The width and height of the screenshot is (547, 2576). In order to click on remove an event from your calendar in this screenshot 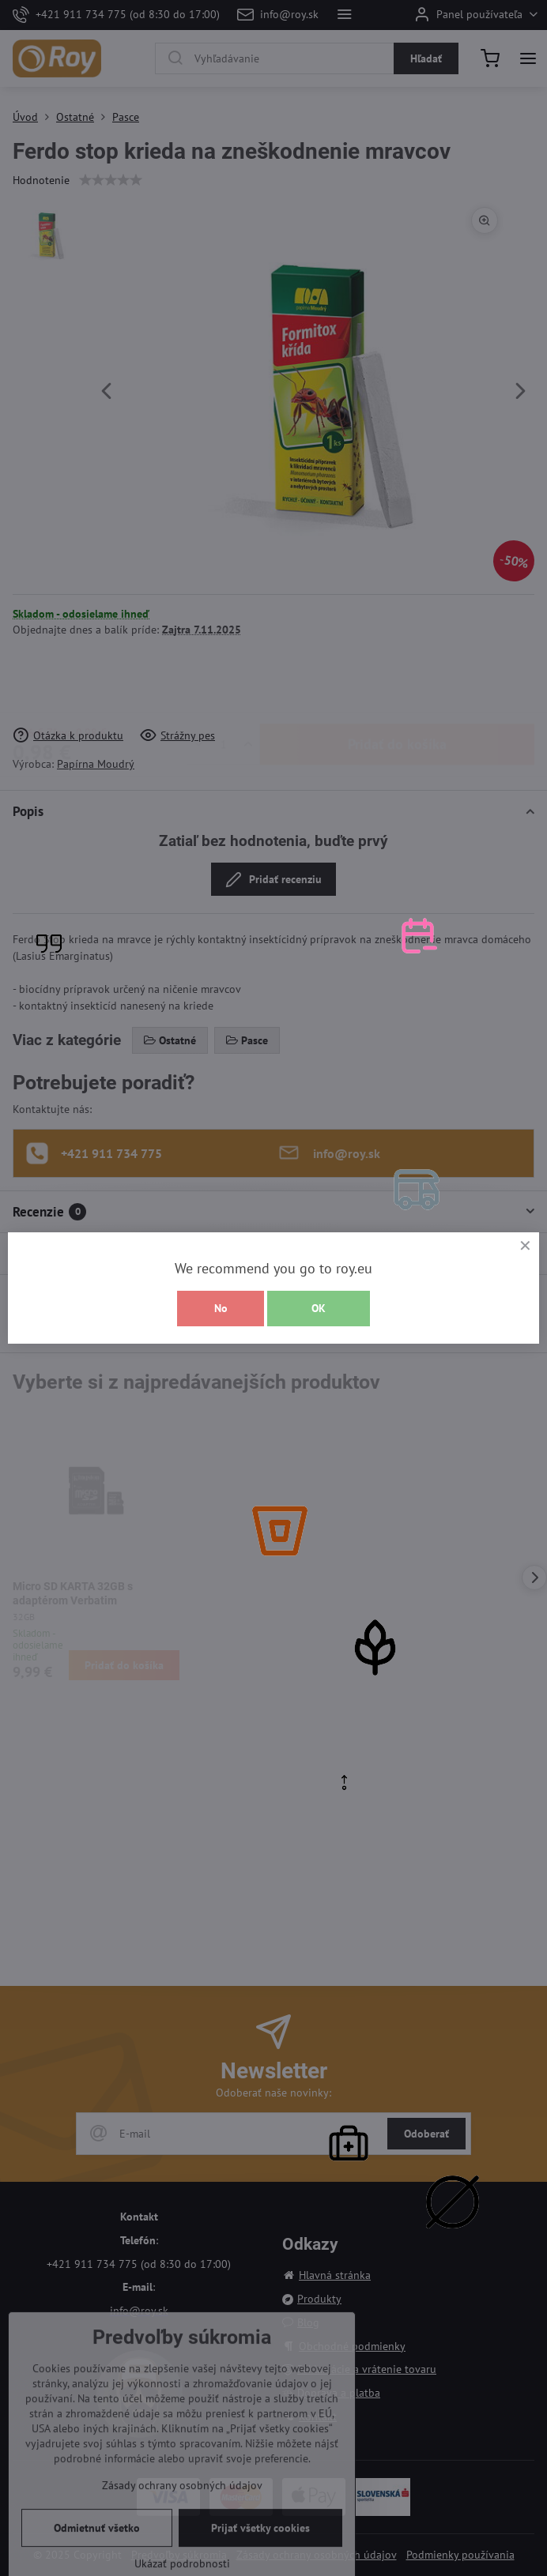, I will do `click(417, 935)`.